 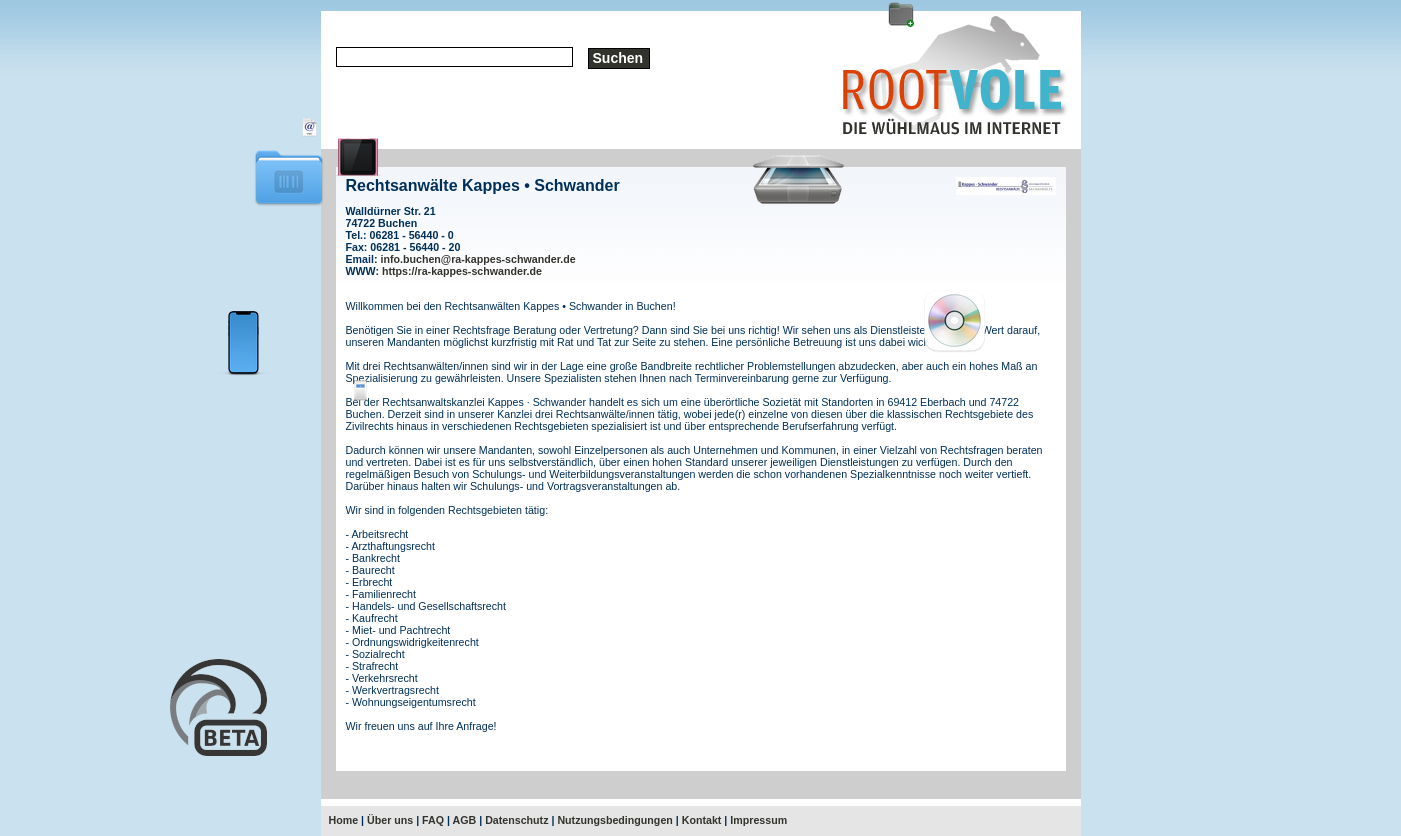 What do you see at coordinates (901, 14) in the screenshot?
I see `create a new folder` at bounding box center [901, 14].